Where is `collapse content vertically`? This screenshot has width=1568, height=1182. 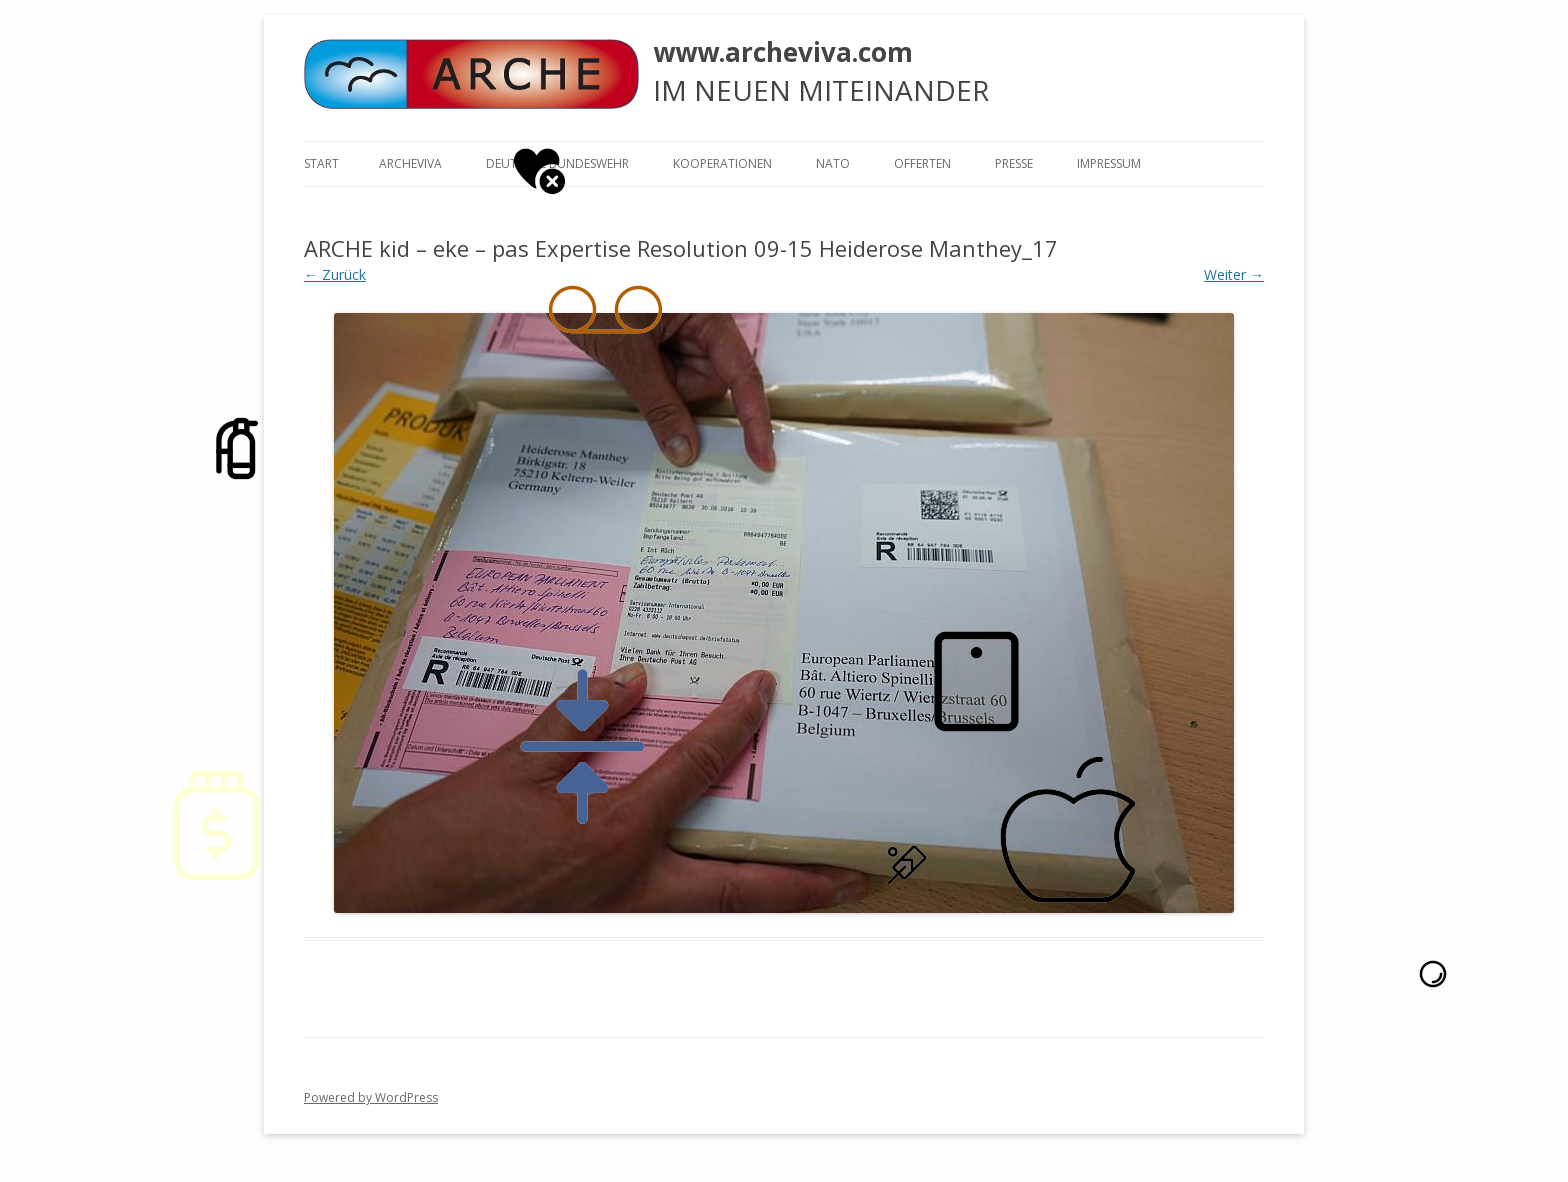 collapse content vertically is located at coordinates (582, 746).